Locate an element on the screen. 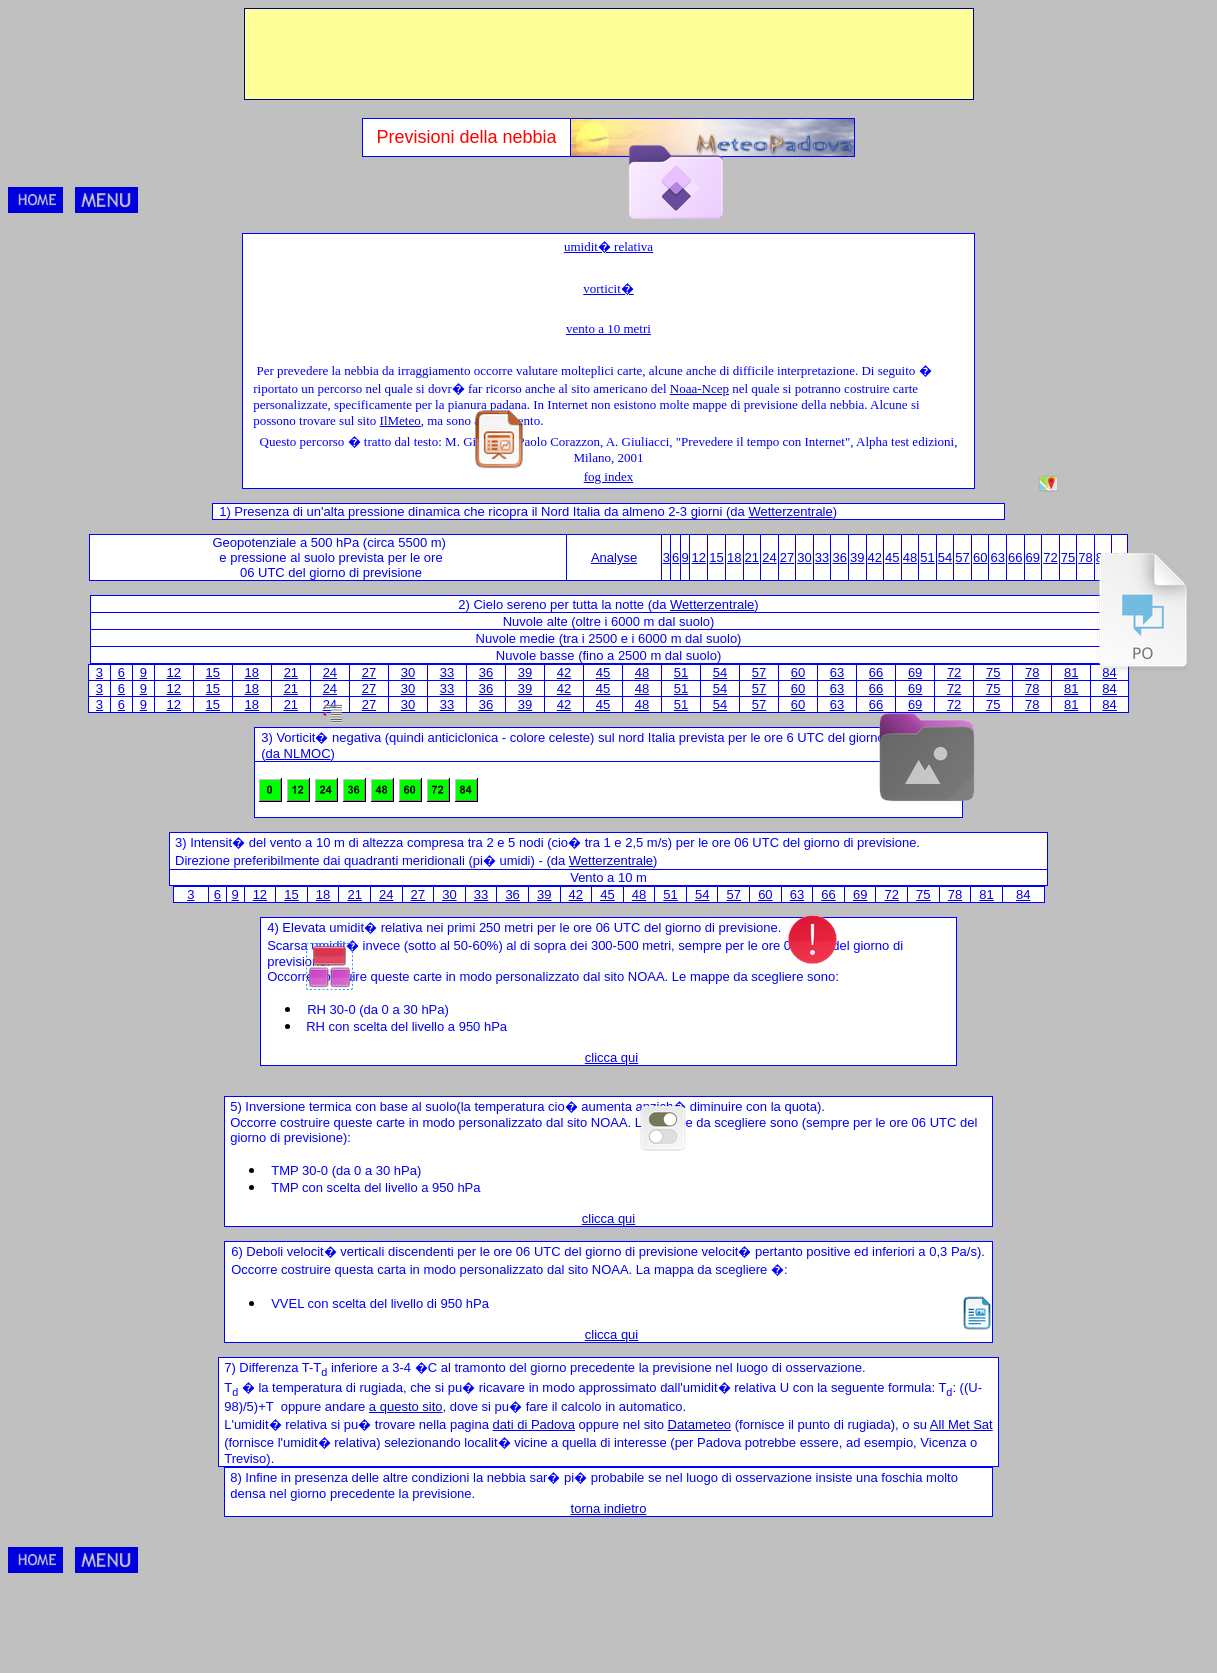 This screenshot has height=1673, width=1217. indicates an important alert or warning is located at coordinates (812, 939).